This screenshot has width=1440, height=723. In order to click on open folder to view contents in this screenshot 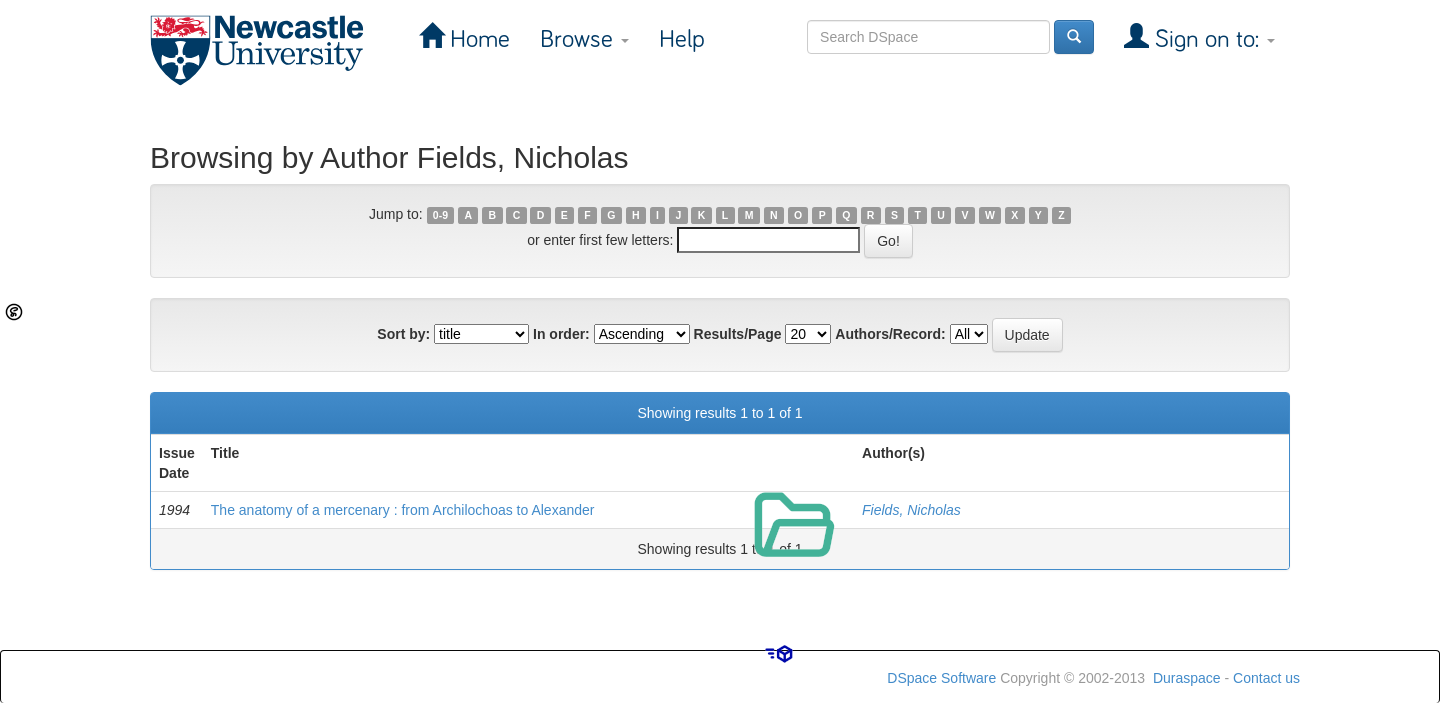, I will do `click(792, 526)`.